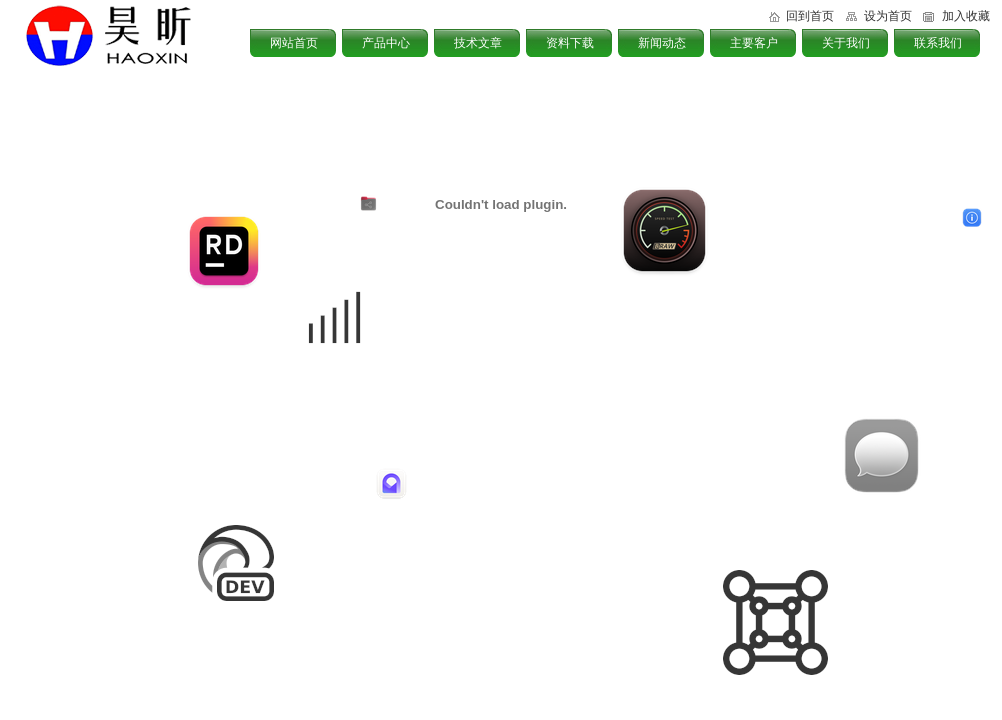 This screenshot has width=1002, height=720. Describe the element at coordinates (775, 622) in the screenshot. I see `open gnome boxes virtual machine manager` at that location.